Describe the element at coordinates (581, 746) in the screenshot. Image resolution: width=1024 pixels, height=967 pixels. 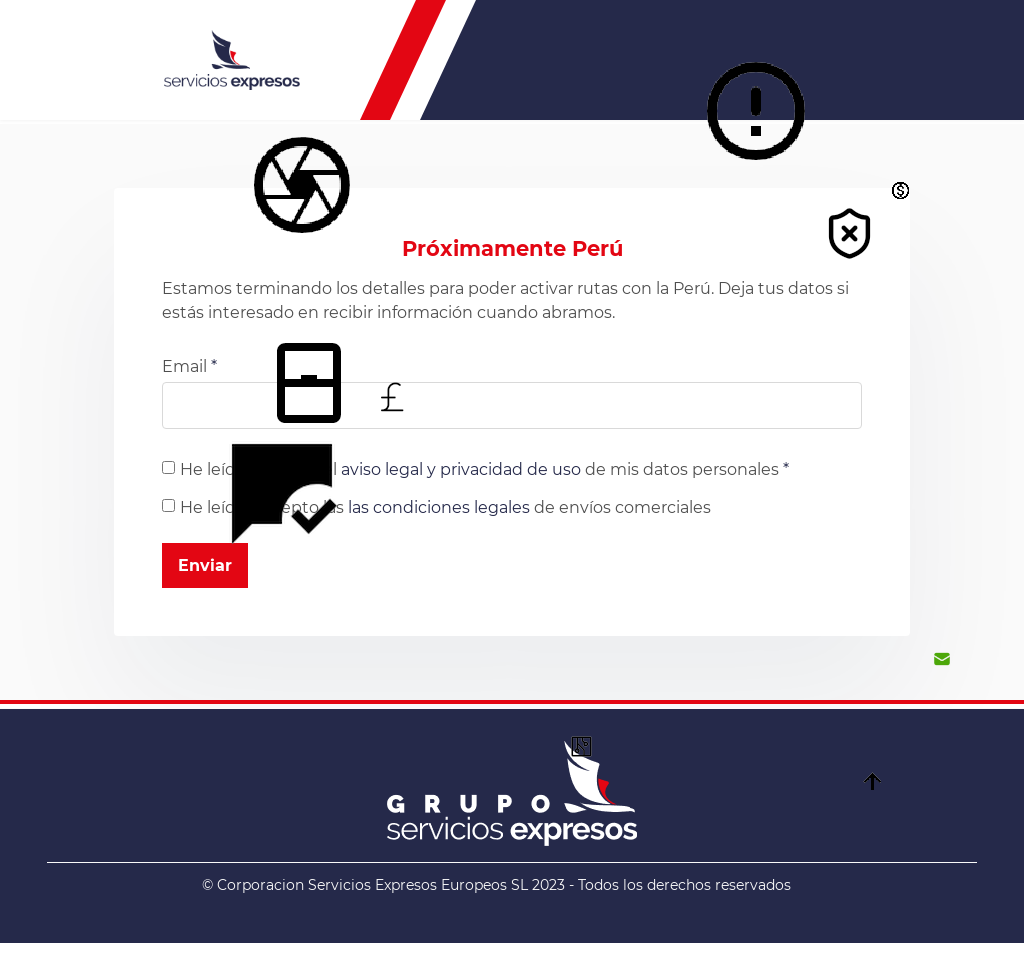
I see `access hardware or circuit settings` at that location.